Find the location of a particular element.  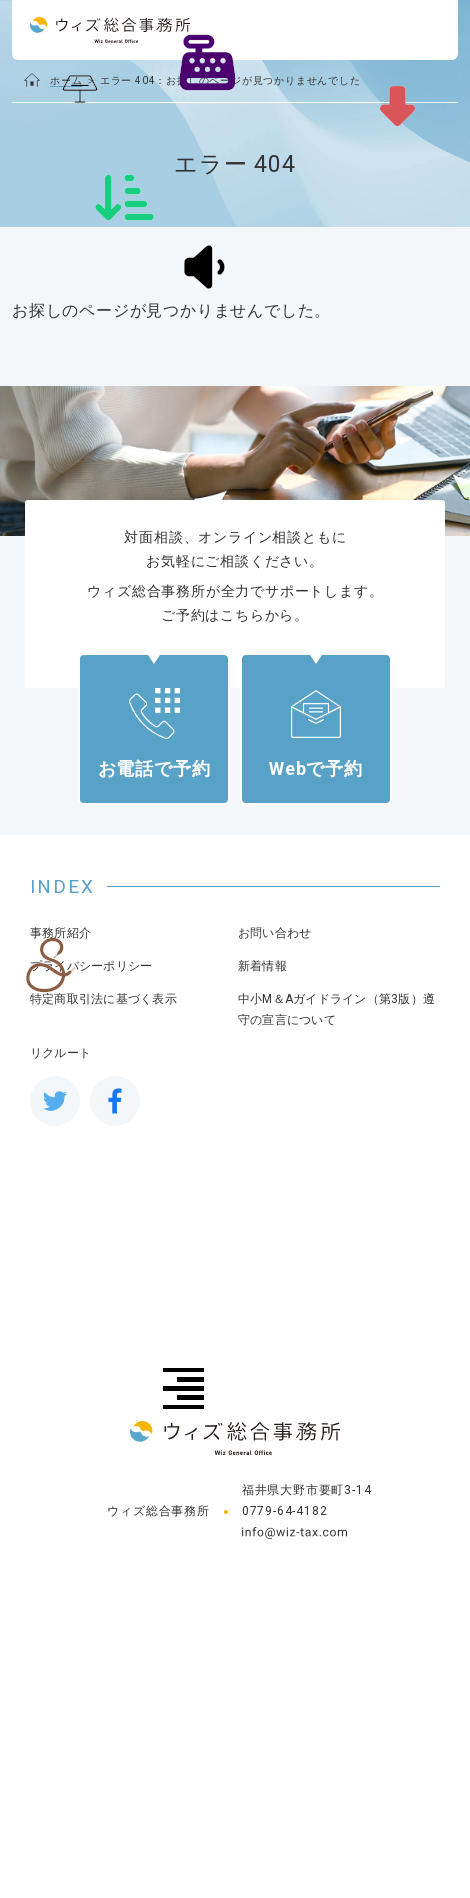

access point of sale system is located at coordinates (207, 62).